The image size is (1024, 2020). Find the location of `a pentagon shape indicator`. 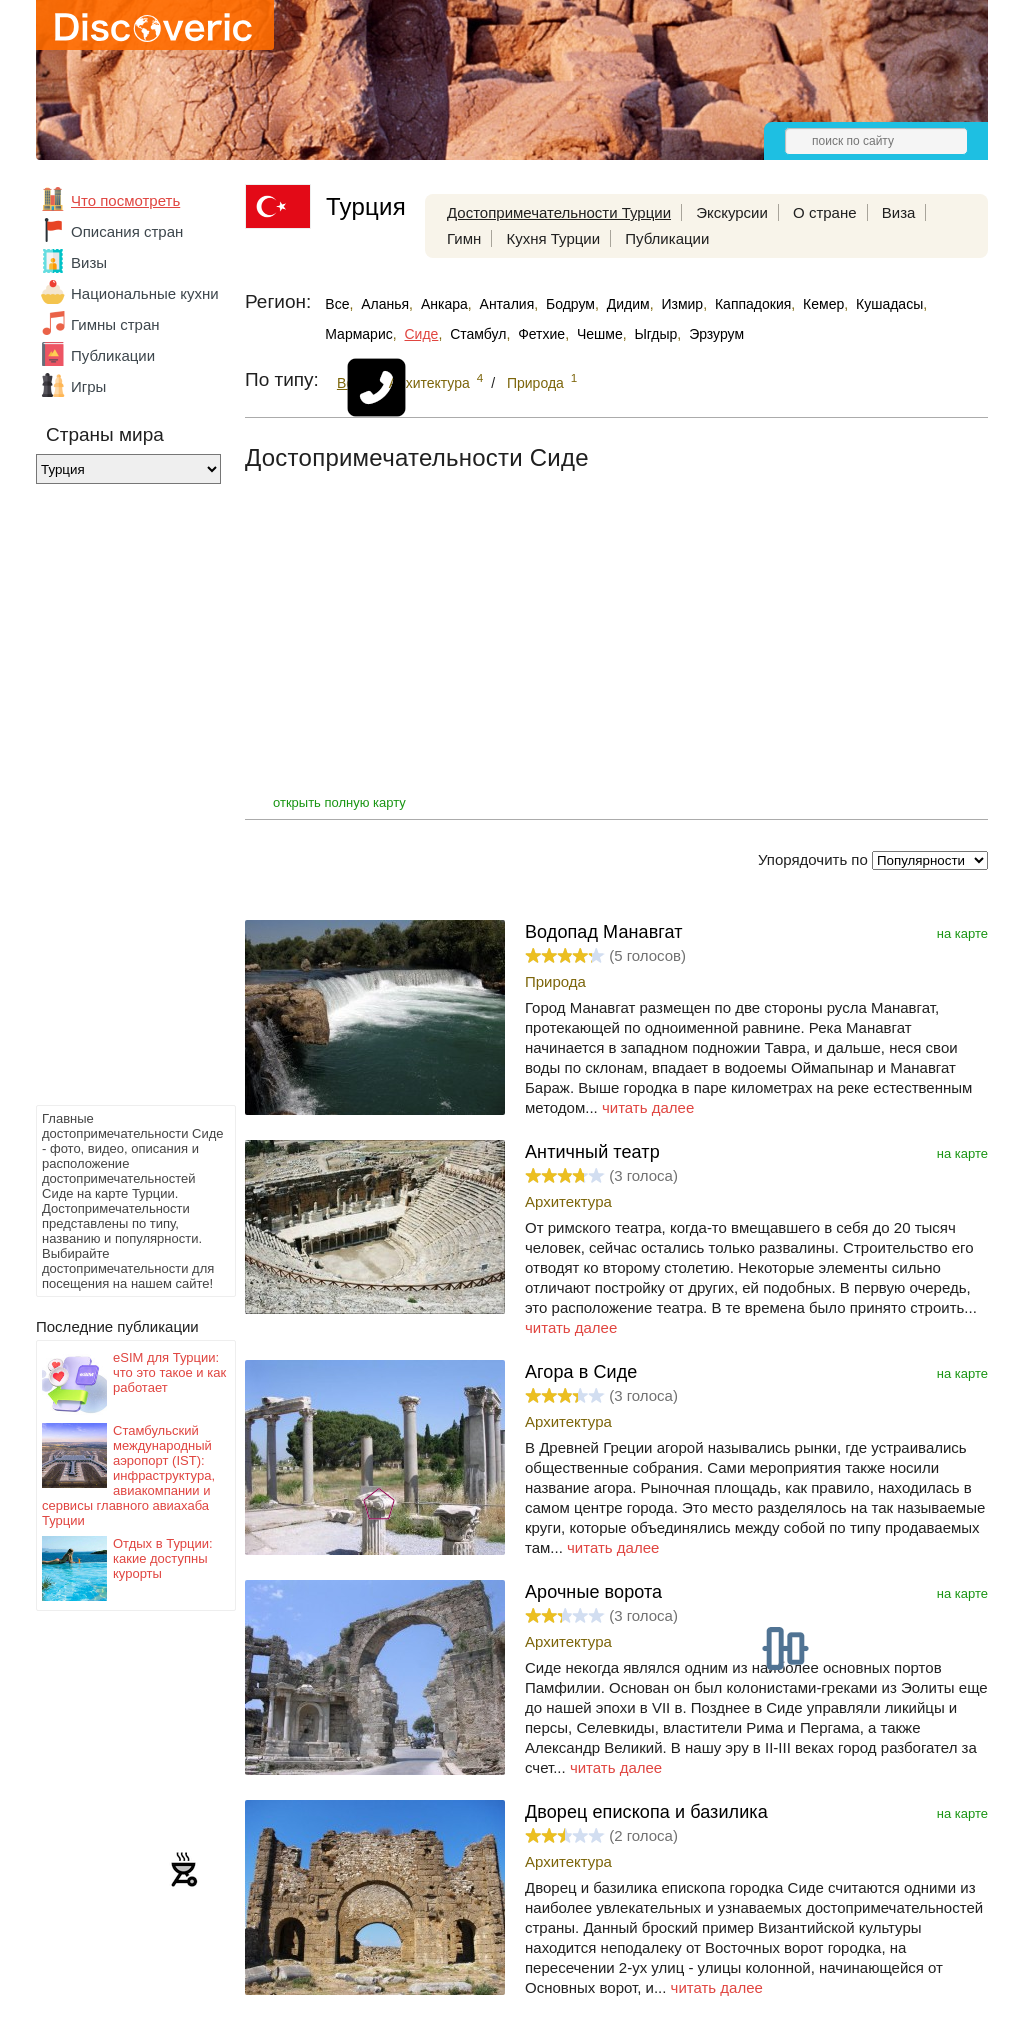

a pentagon shape indicator is located at coordinates (379, 1505).